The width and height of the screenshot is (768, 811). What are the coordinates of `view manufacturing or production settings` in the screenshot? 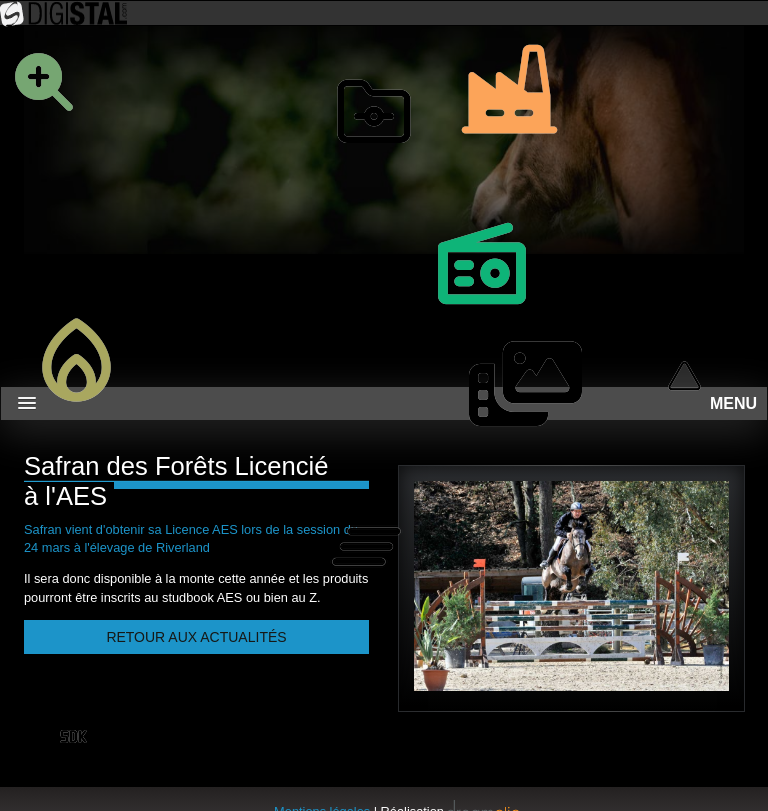 It's located at (509, 92).